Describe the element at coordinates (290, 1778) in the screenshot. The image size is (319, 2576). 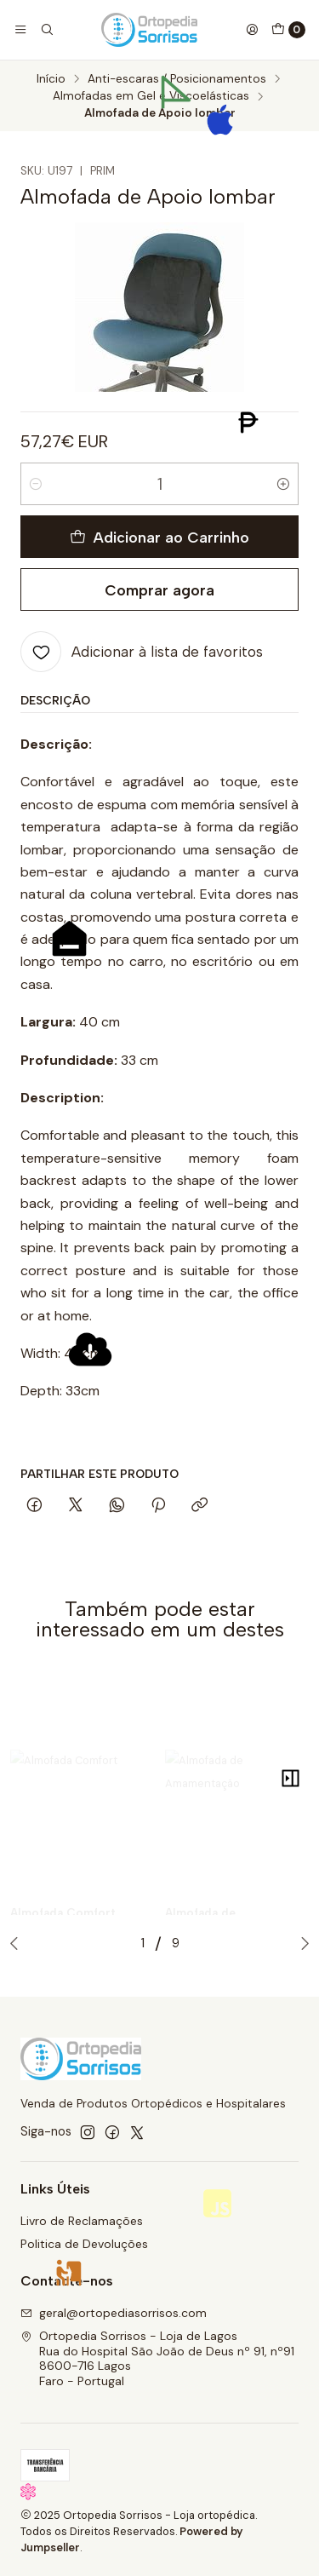
I see `expand or show the sidebar panel` at that location.